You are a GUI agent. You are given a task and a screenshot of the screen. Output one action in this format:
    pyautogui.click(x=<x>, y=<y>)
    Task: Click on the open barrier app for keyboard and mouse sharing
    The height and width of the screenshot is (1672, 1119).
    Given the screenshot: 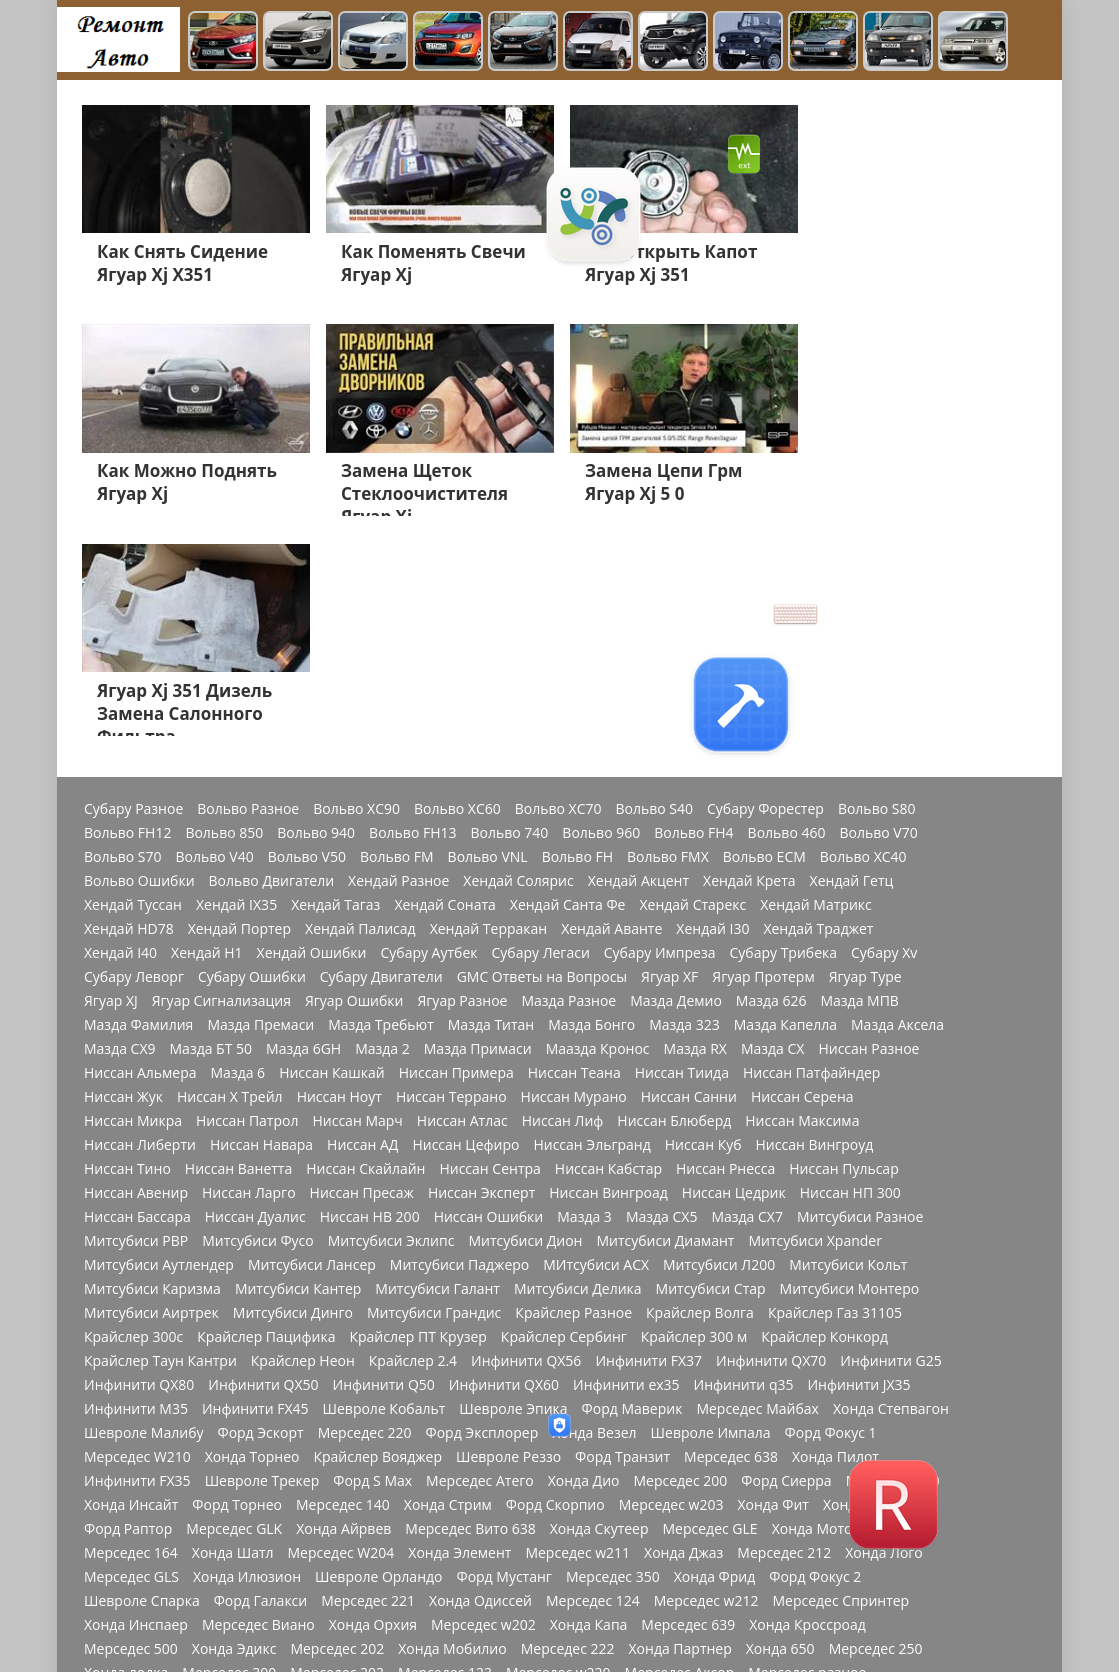 What is the action you would take?
    pyautogui.click(x=593, y=214)
    